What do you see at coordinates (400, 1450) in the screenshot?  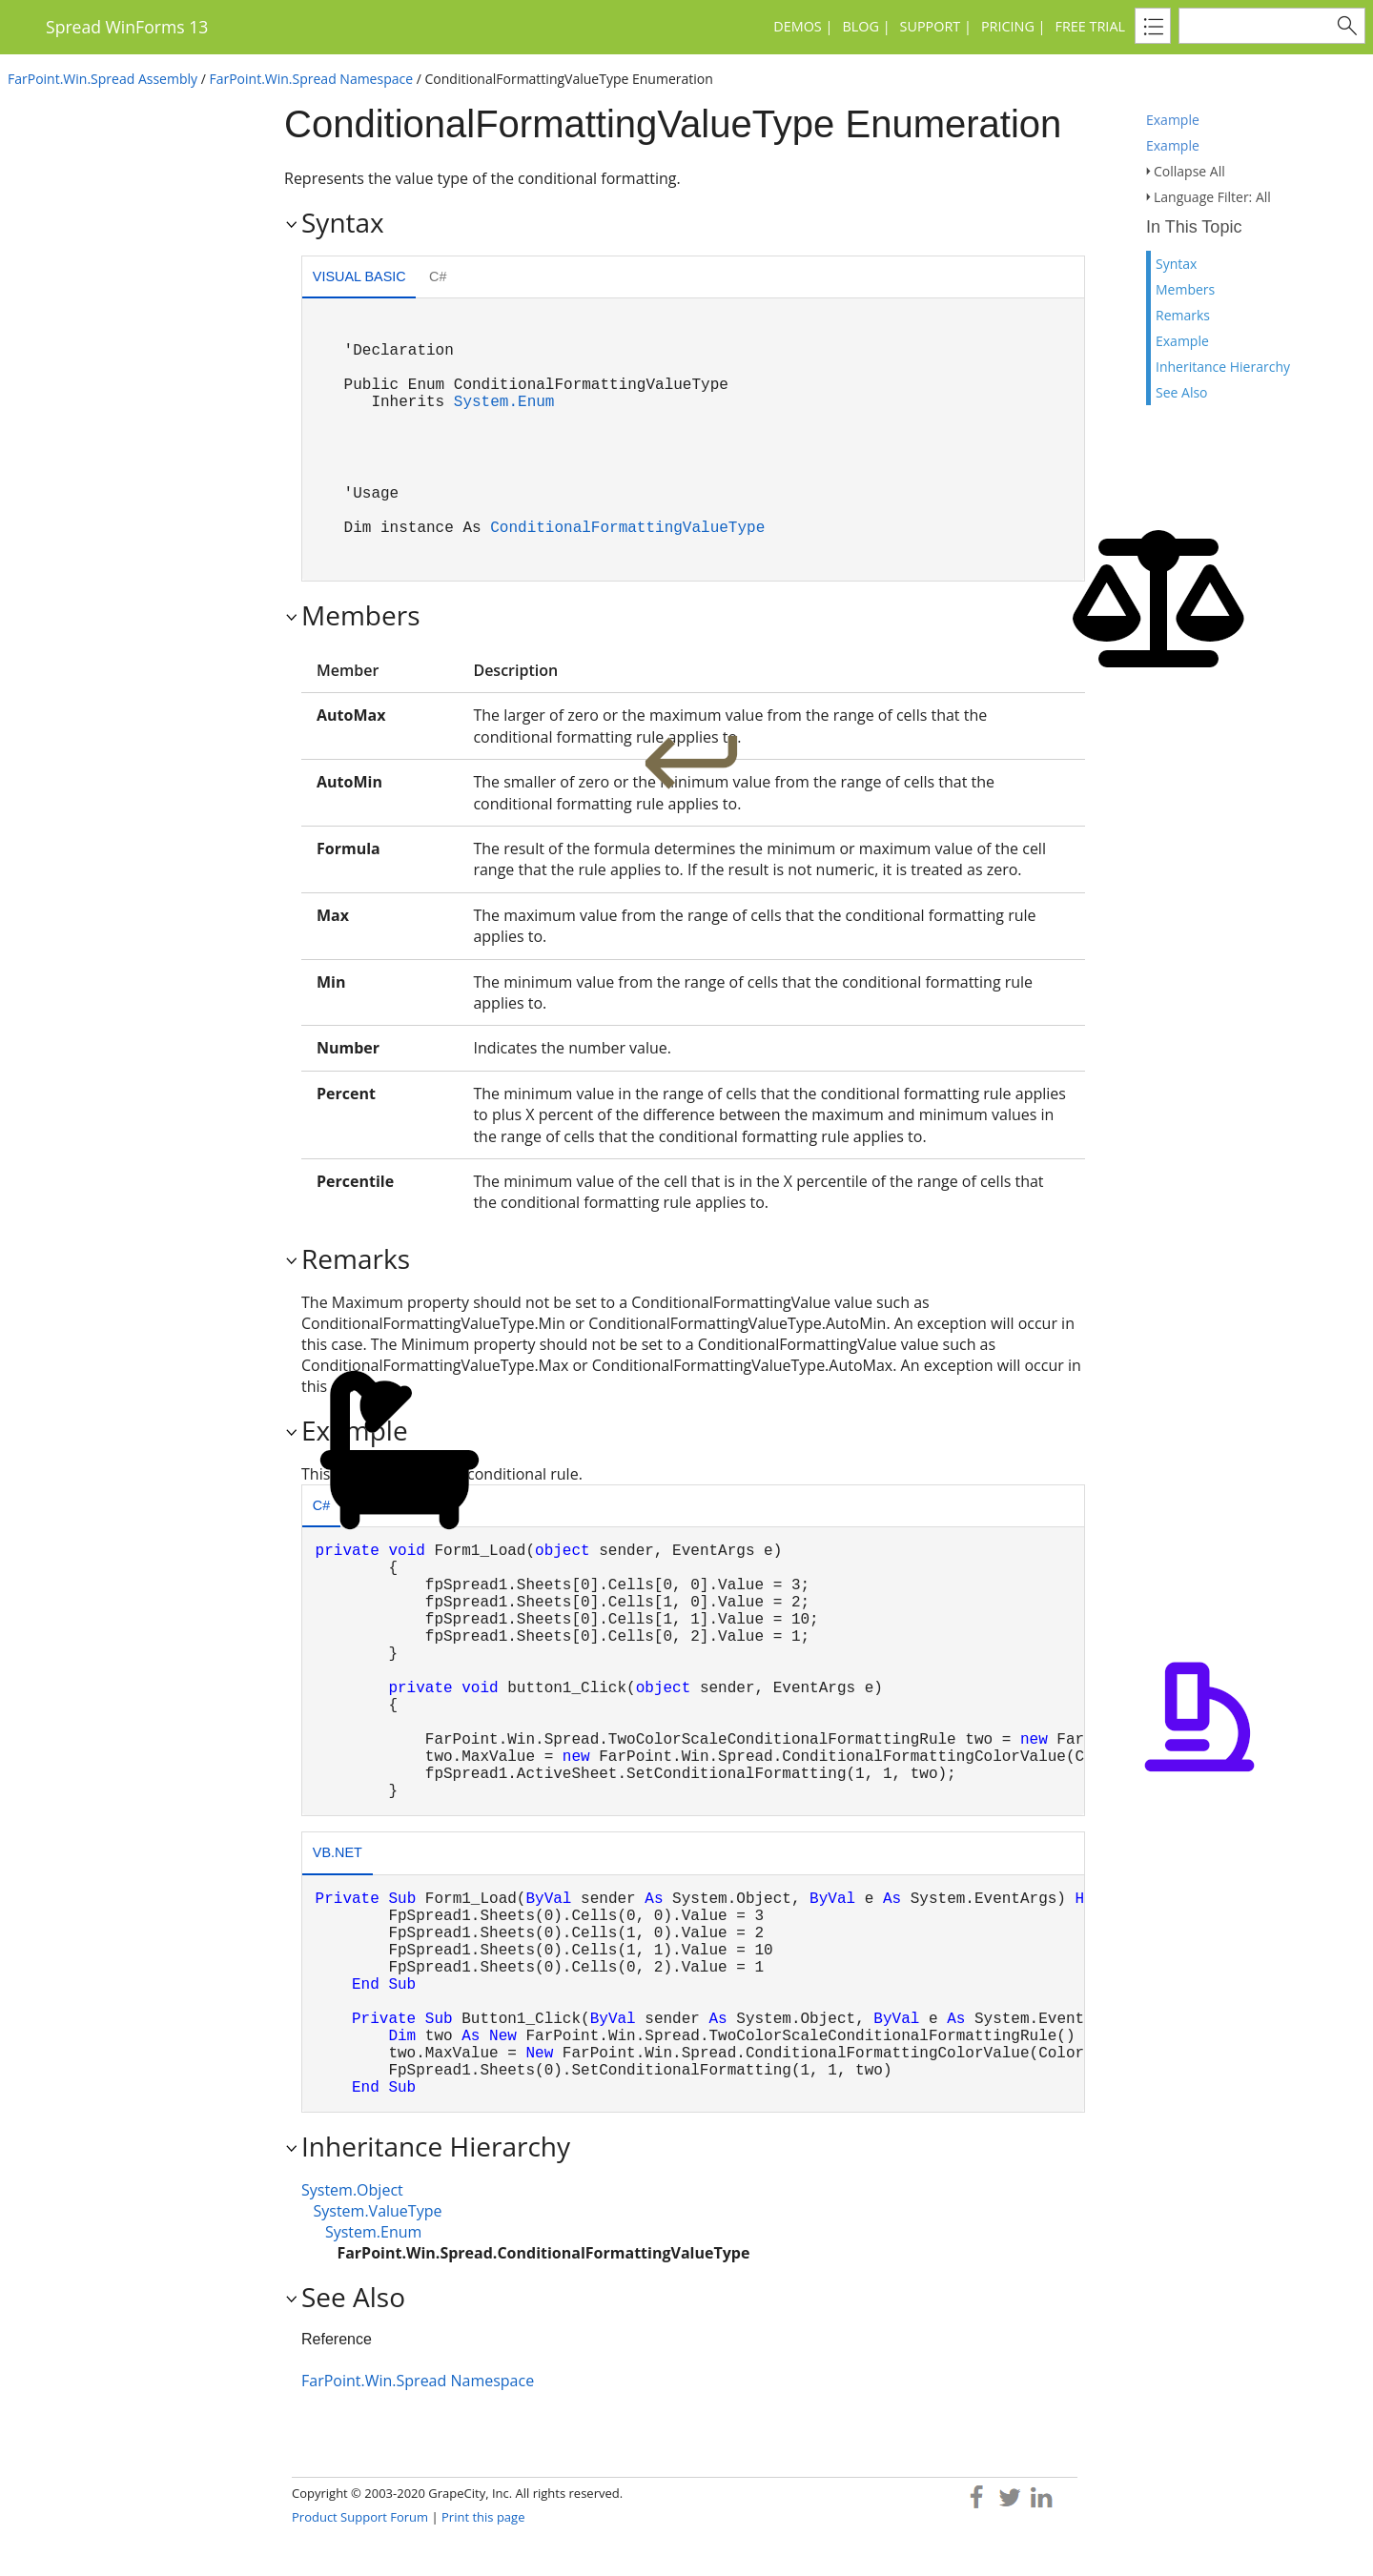 I see `view bathroom amenities` at bounding box center [400, 1450].